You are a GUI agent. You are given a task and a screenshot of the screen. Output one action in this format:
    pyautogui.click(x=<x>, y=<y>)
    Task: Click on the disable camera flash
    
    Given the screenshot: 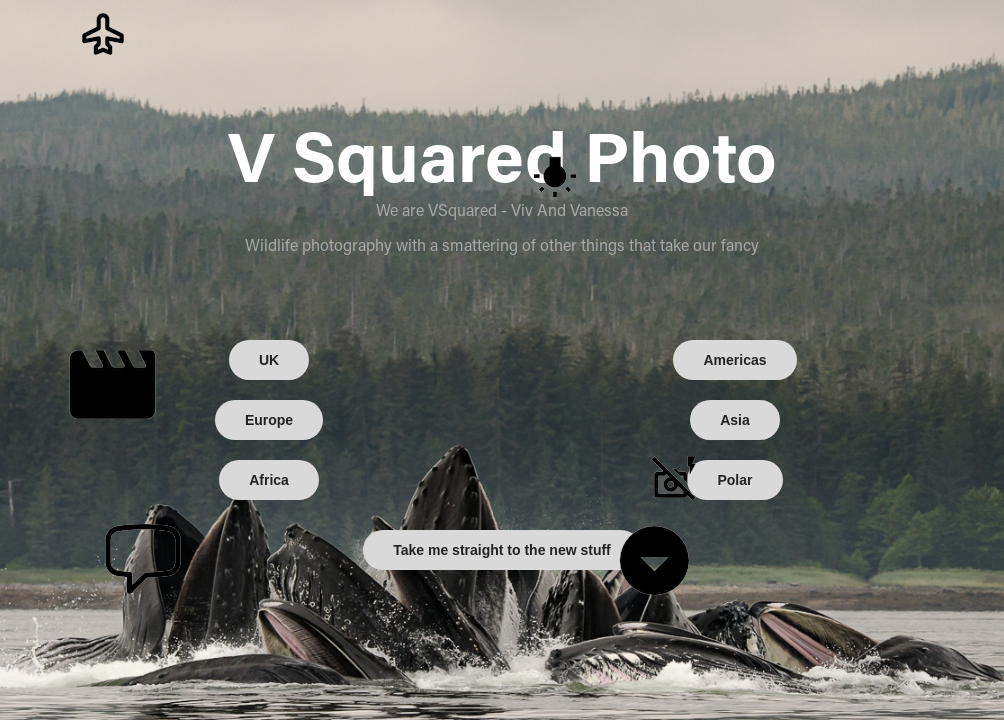 What is the action you would take?
    pyautogui.click(x=675, y=477)
    